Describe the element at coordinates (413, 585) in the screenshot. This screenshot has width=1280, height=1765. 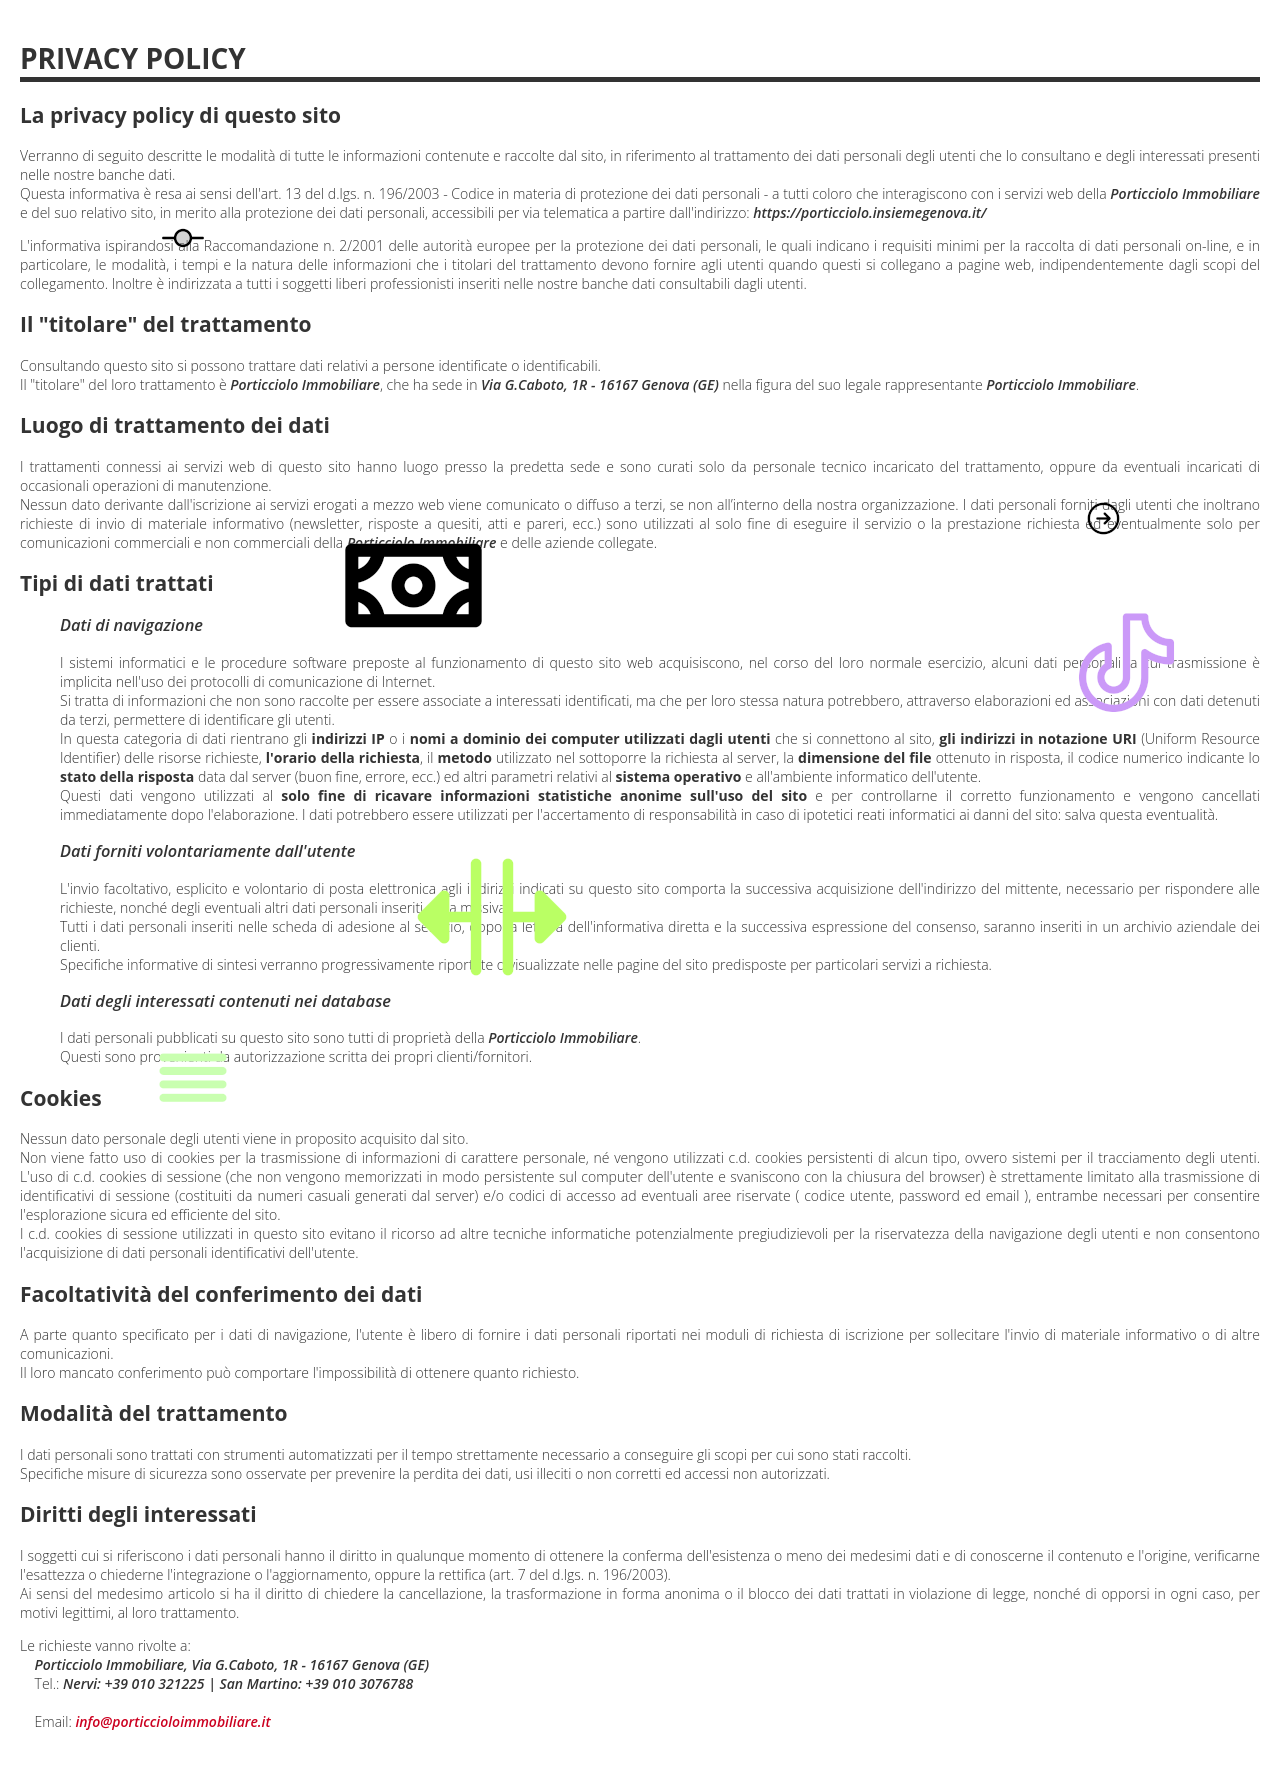
I see `view account balance or funds` at that location.